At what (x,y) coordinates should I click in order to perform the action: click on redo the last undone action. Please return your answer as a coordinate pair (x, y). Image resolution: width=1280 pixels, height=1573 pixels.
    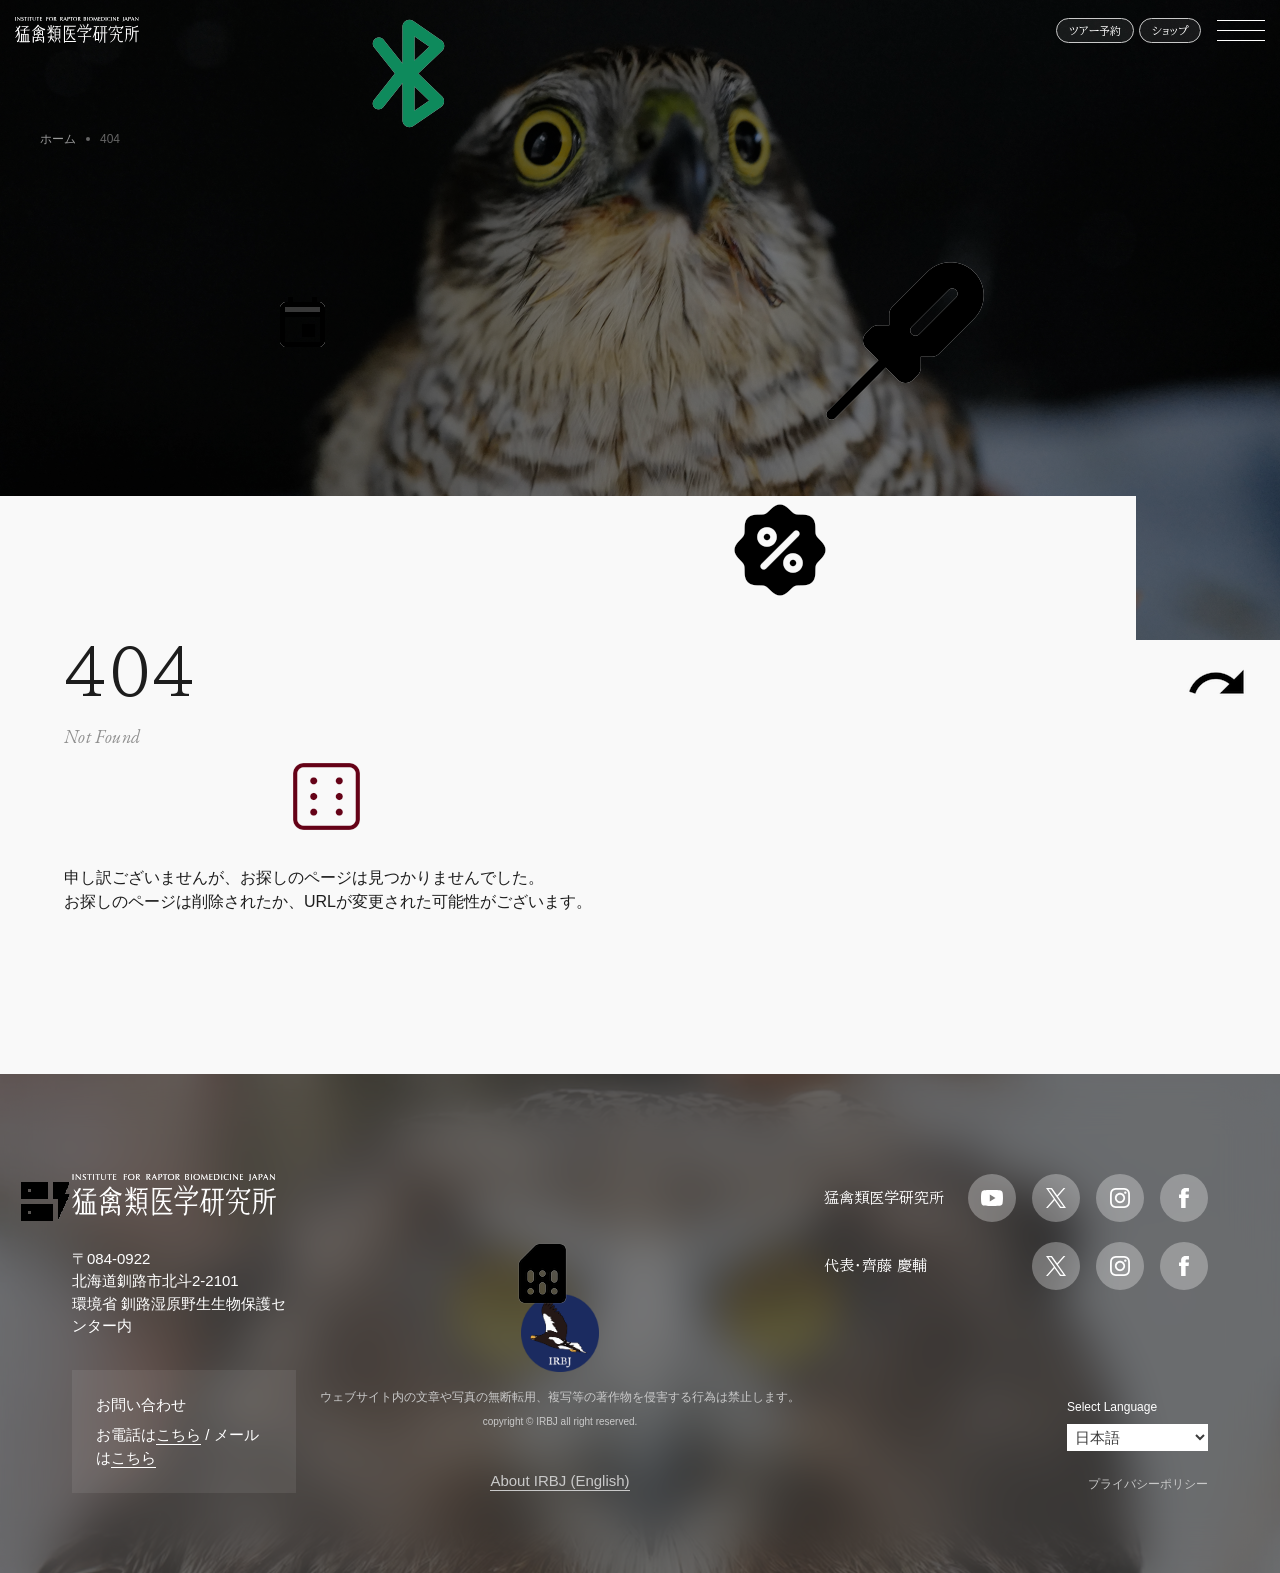
    Looking at the image, I should click on (1217, 683).